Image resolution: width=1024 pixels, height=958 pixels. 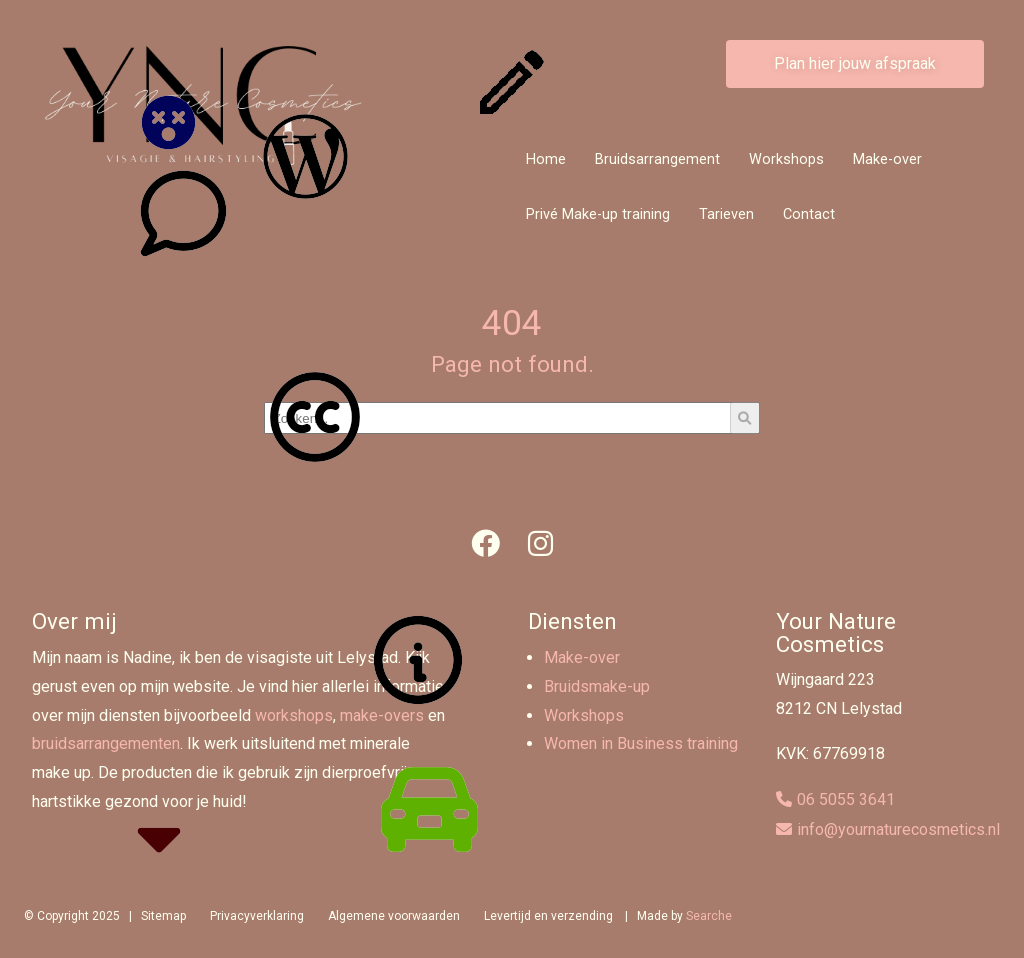 What do you see at coordinates (305, 156) in the screenshot?
I see `wordpress logo` at bounding box center [305, 156].